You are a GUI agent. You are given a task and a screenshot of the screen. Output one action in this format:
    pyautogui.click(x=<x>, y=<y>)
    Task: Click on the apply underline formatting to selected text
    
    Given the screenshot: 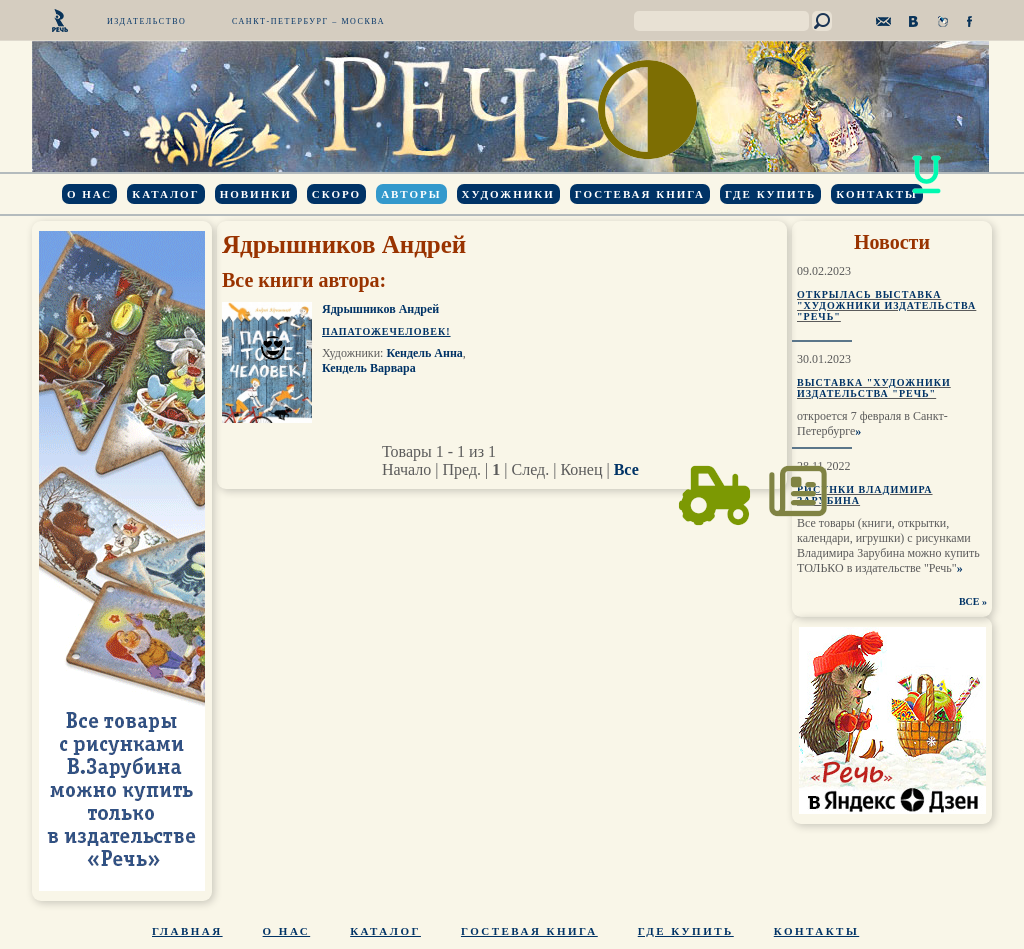 What is the action you would take?
    pyautogui.click(x=926, y=174)
    